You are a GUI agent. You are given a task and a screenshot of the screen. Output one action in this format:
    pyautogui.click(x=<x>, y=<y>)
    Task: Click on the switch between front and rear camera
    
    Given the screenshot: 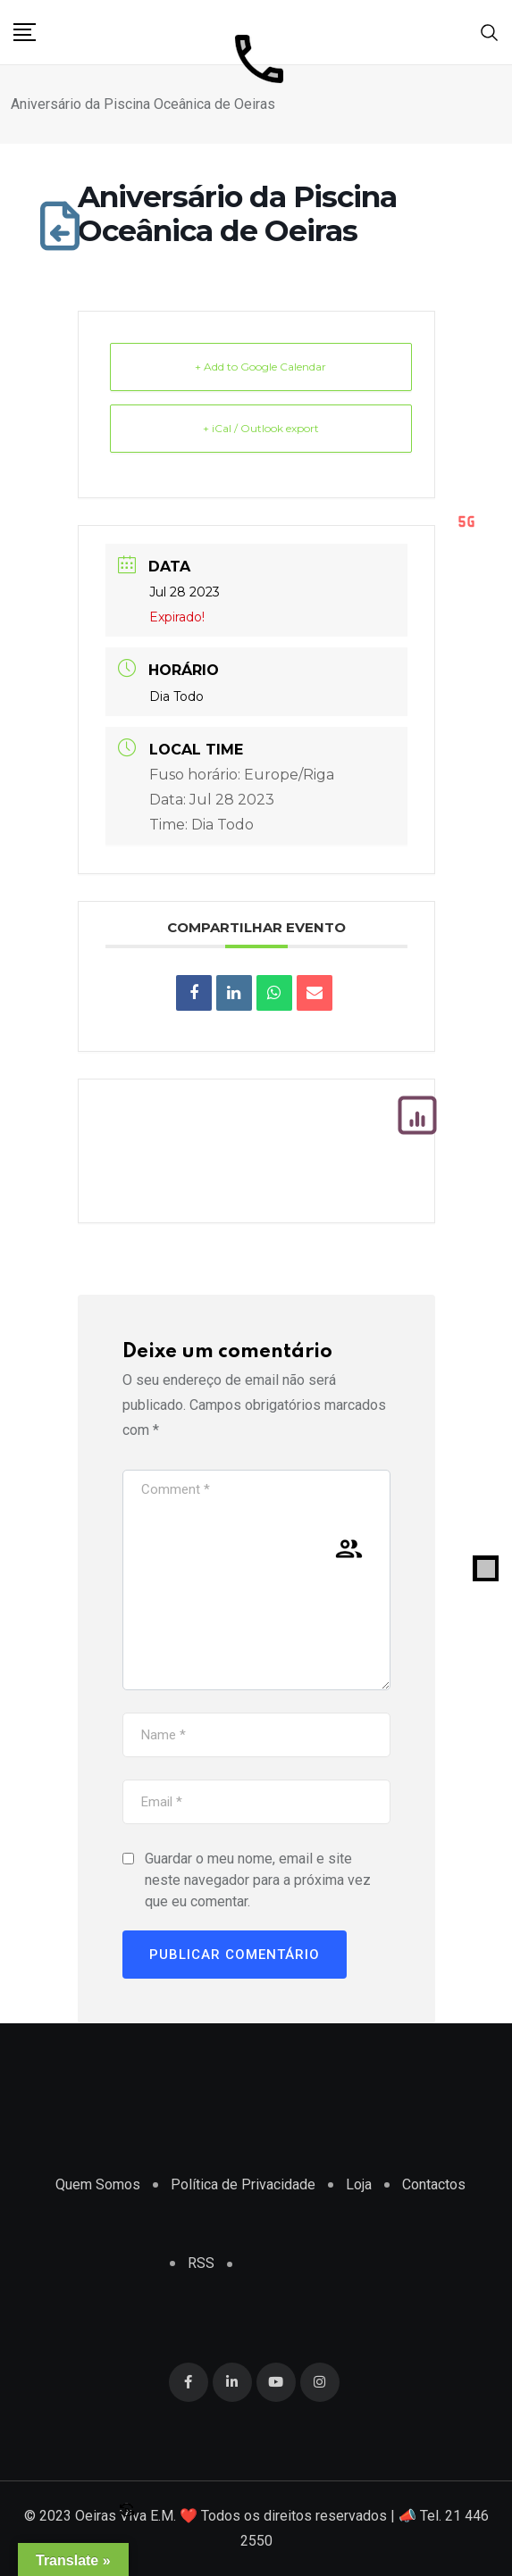 What is the action you would take?
    pyautogui.click(x=127, y=2510)
    